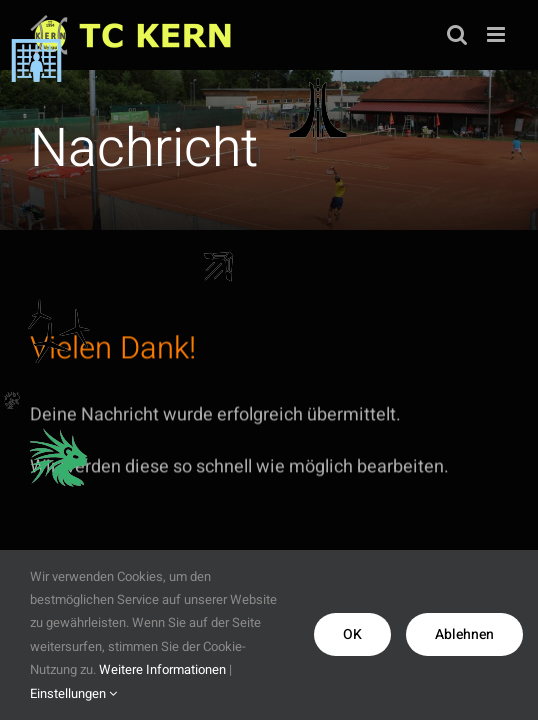 Image resolution: width=538 pixels, height=720 pixels. Describe the element at coordinates (218, 266) in the screenshot. I see `equip armored boomerang weapon` at that location.